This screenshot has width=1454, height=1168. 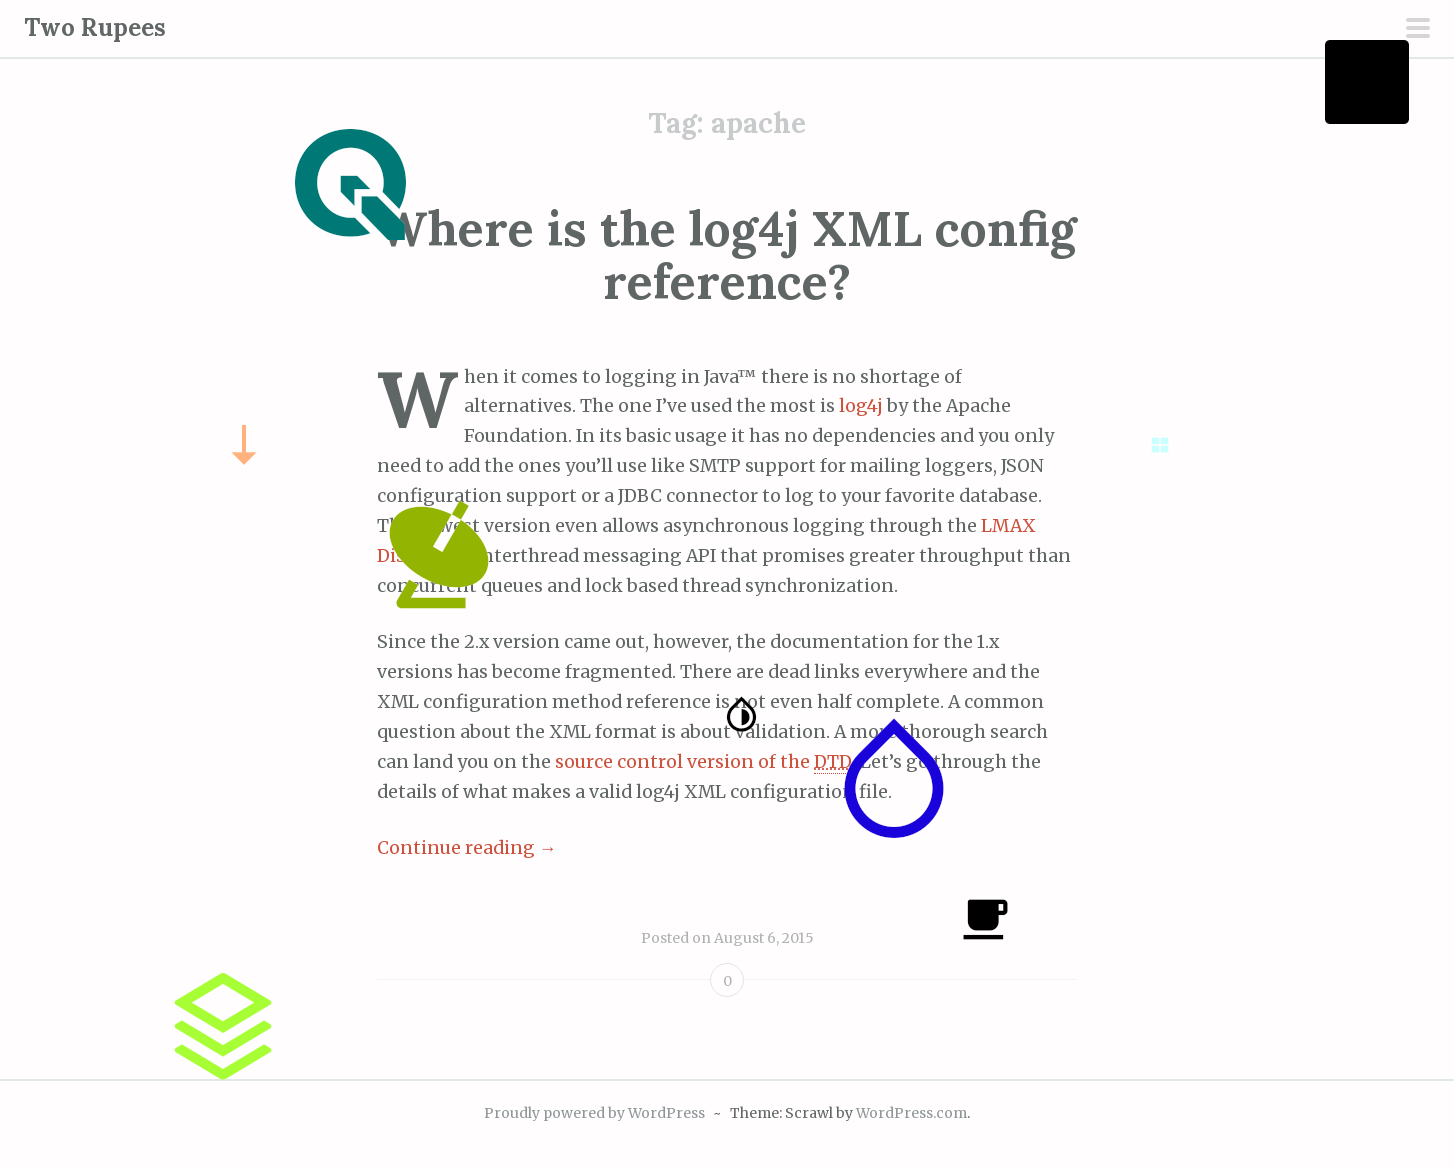 I want to click on scroll down or view more content, so click(x=244, y=445).